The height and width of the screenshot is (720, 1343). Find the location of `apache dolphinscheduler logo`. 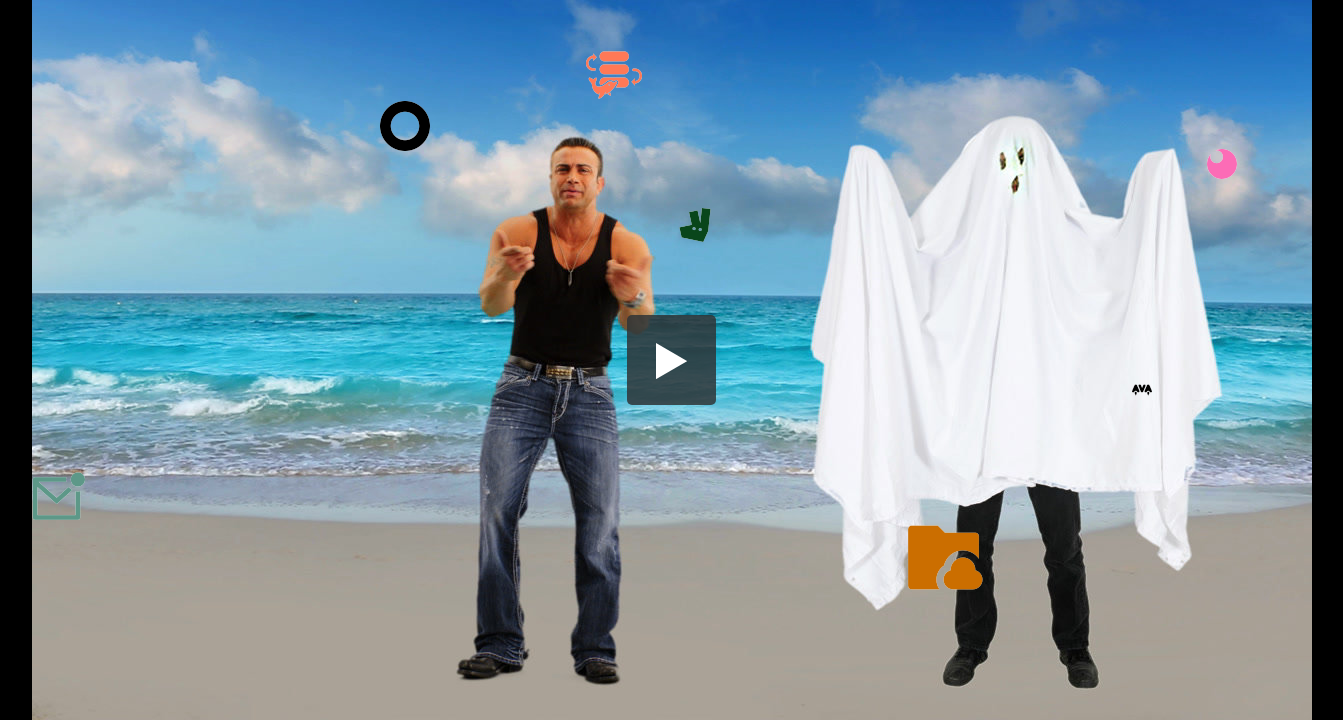

apache dolphinscheduler logo is located at coordinates (614, 75).